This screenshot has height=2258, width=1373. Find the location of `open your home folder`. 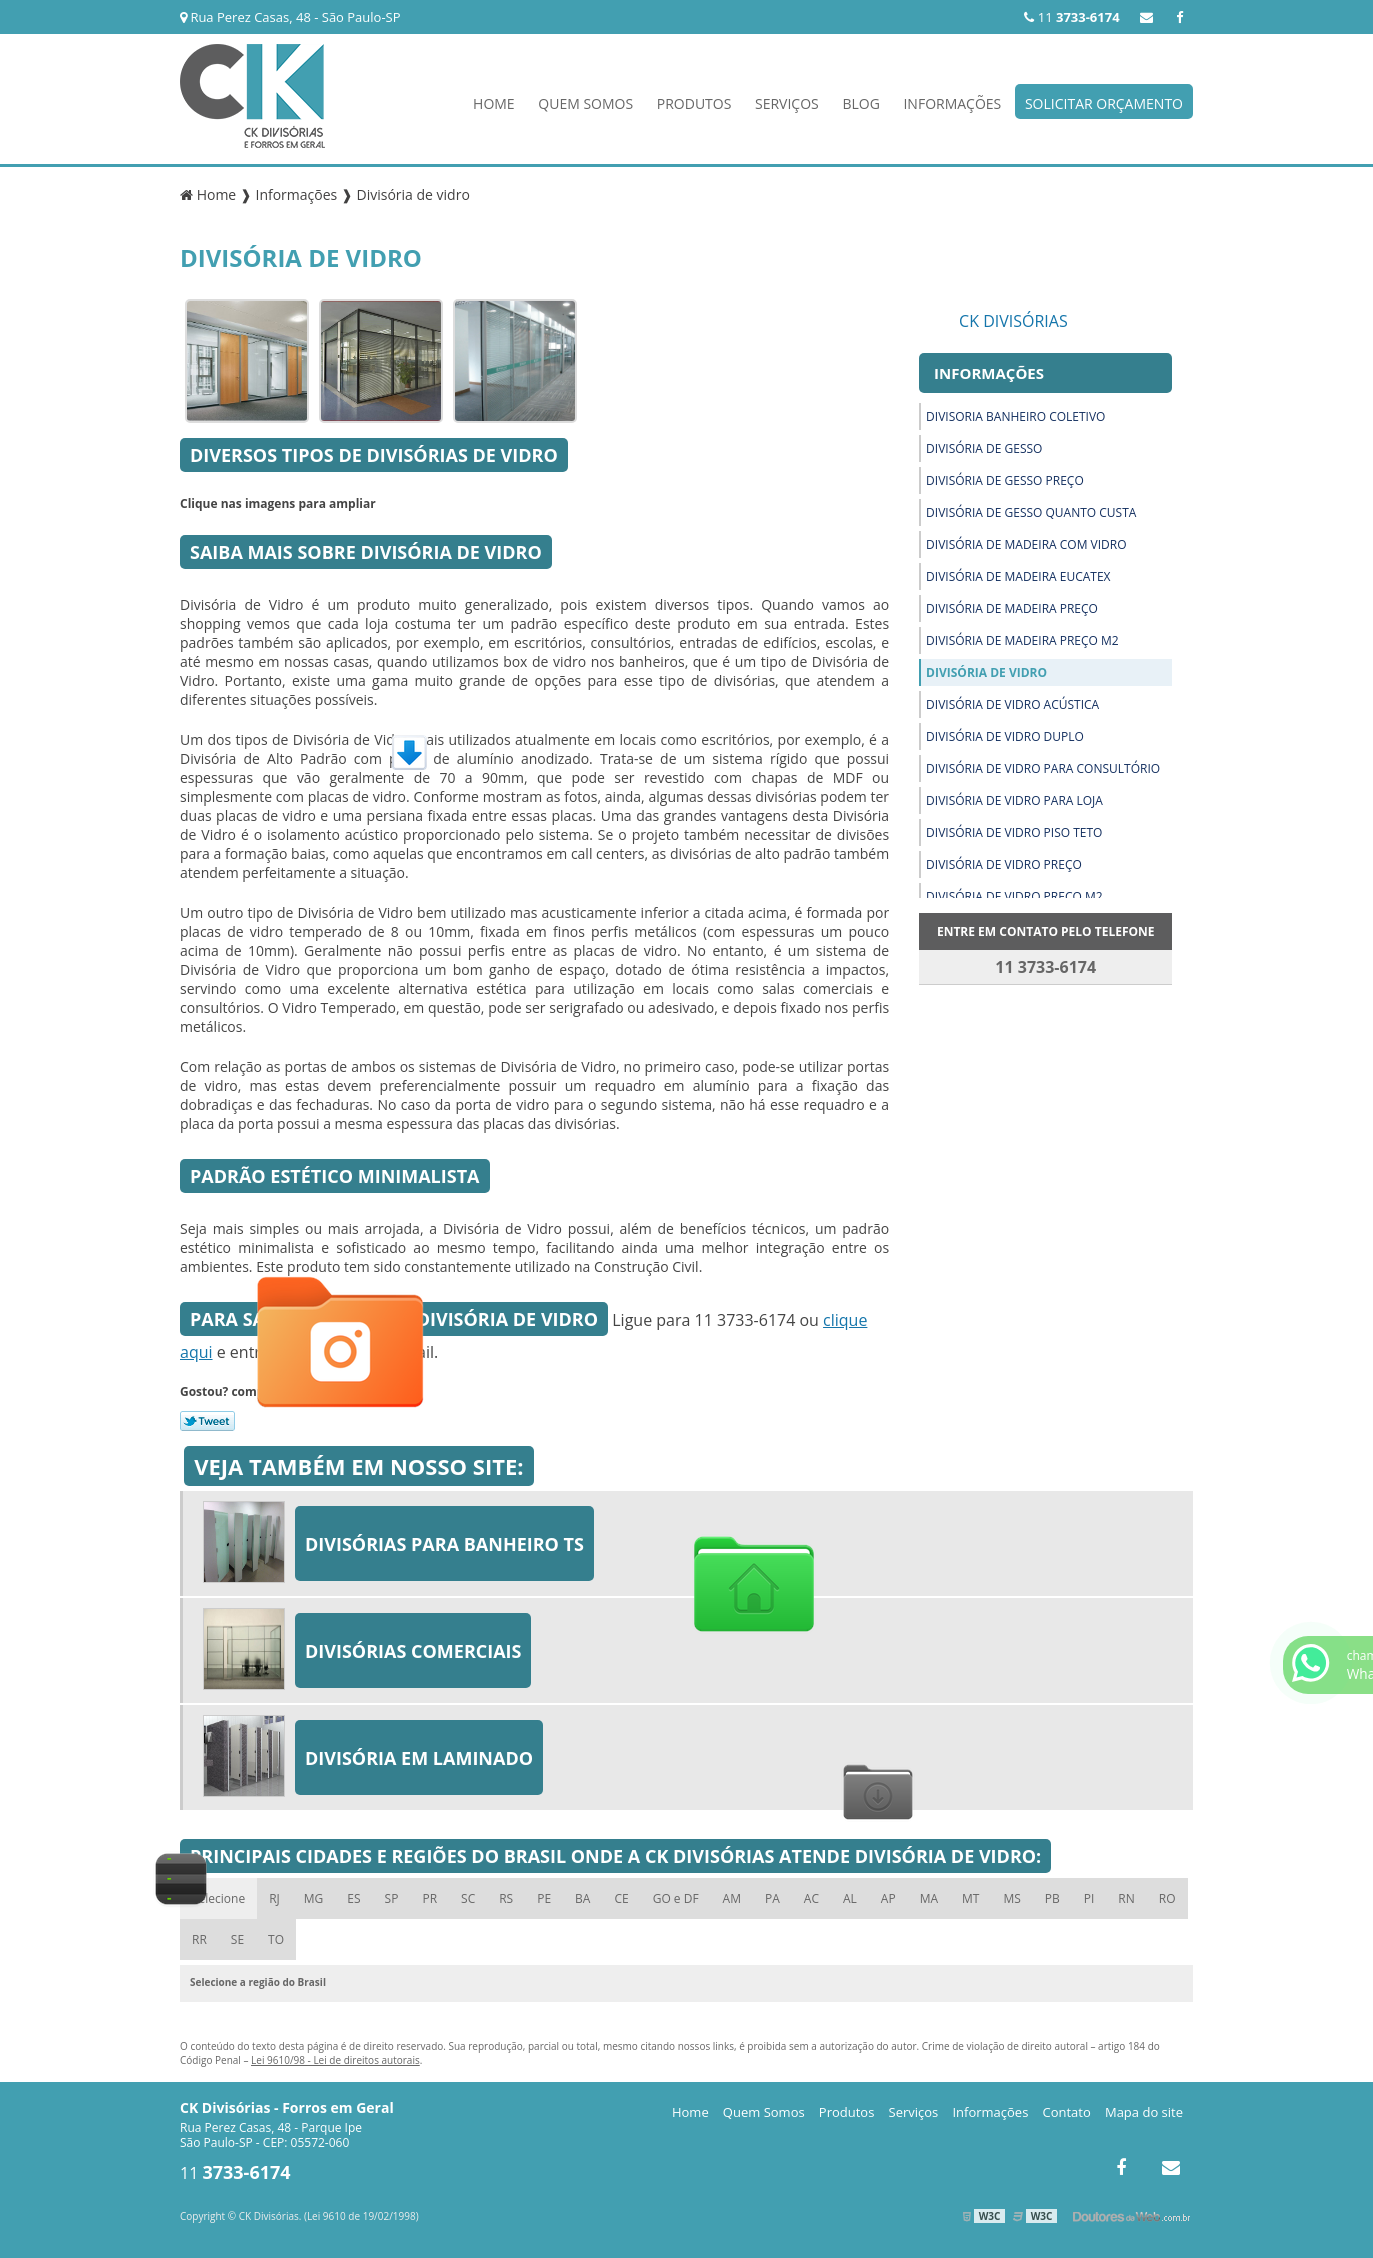

open your home folder is located at coordinates (754, 1584).